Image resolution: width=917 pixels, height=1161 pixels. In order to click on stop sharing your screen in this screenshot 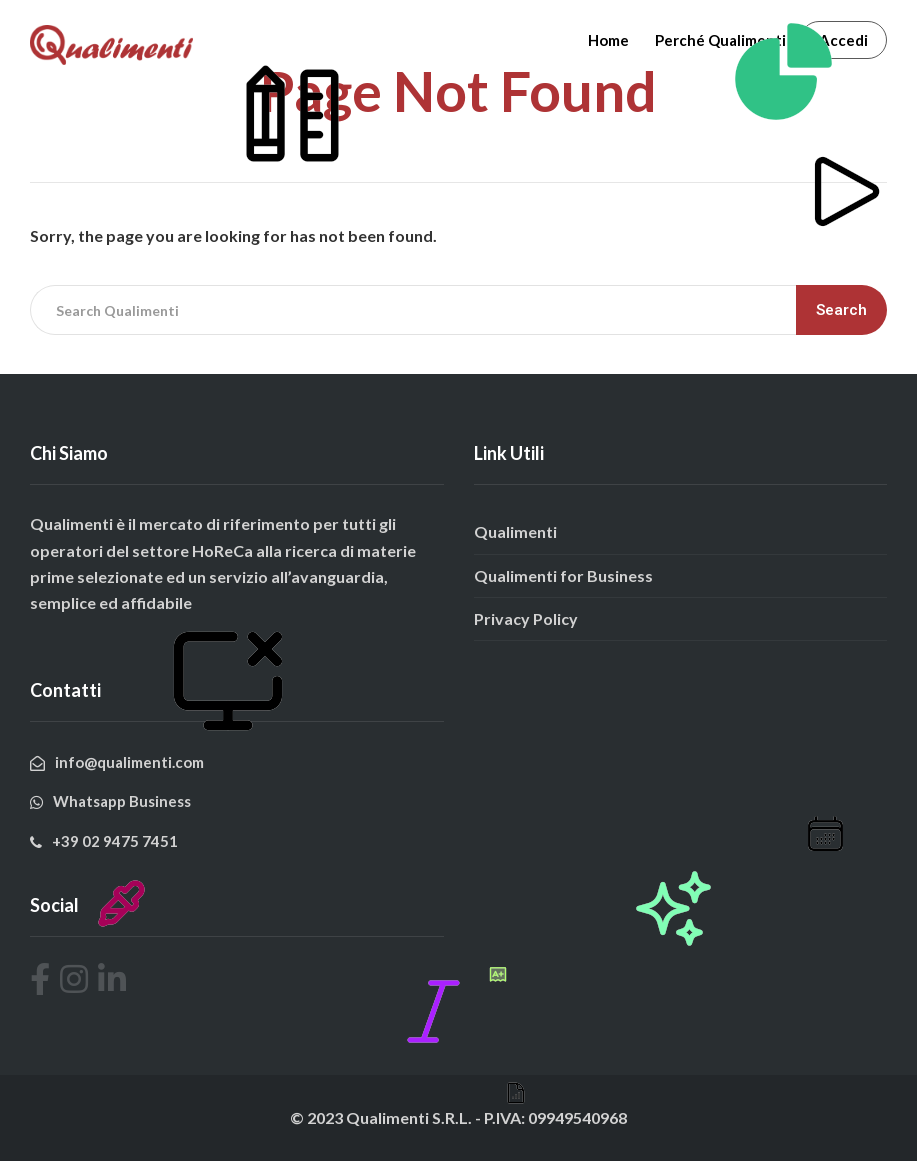, I will do `click(228, 681)`.